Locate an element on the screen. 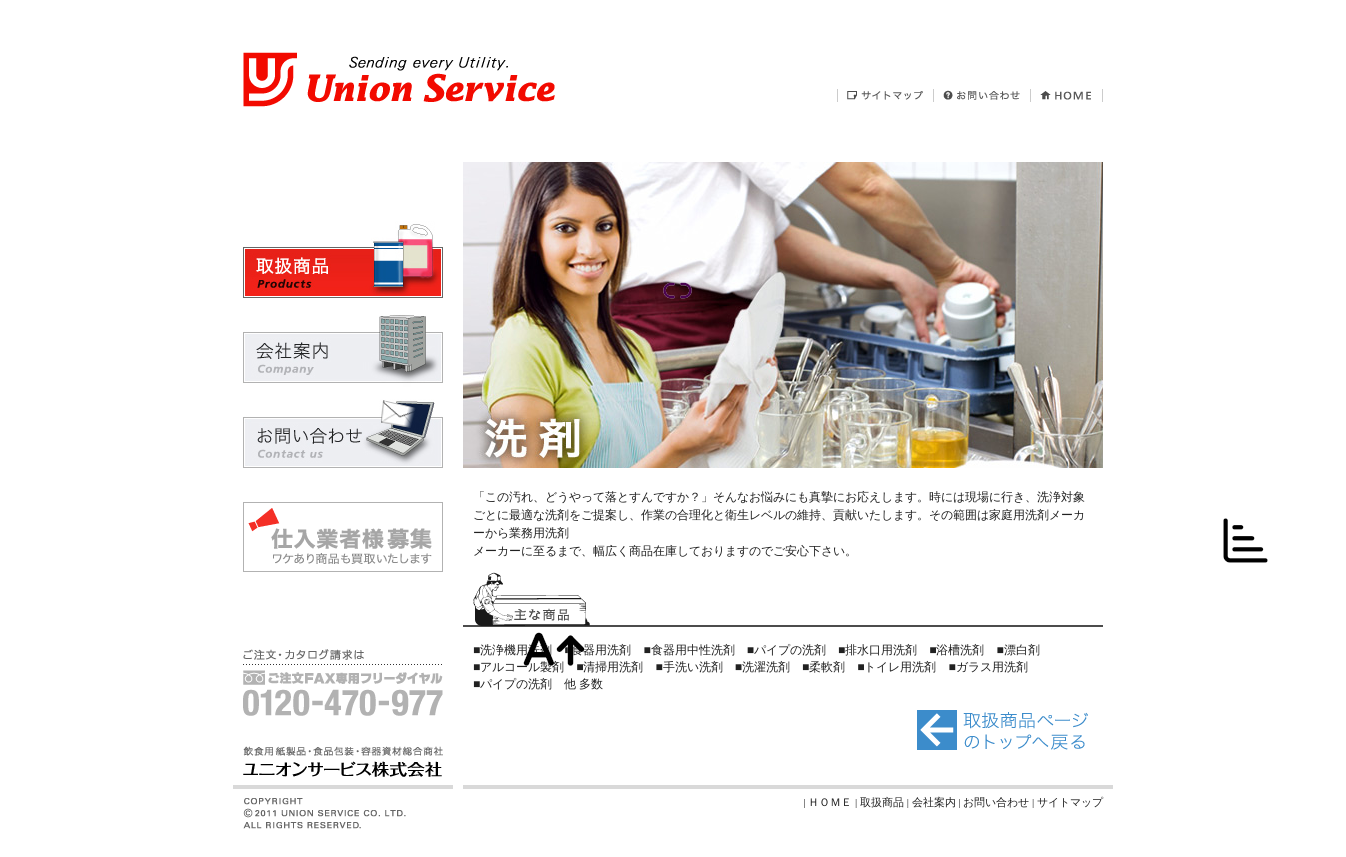 This screenshot has height=857, width=1346. increase font size is located at coordinates (554, 652).